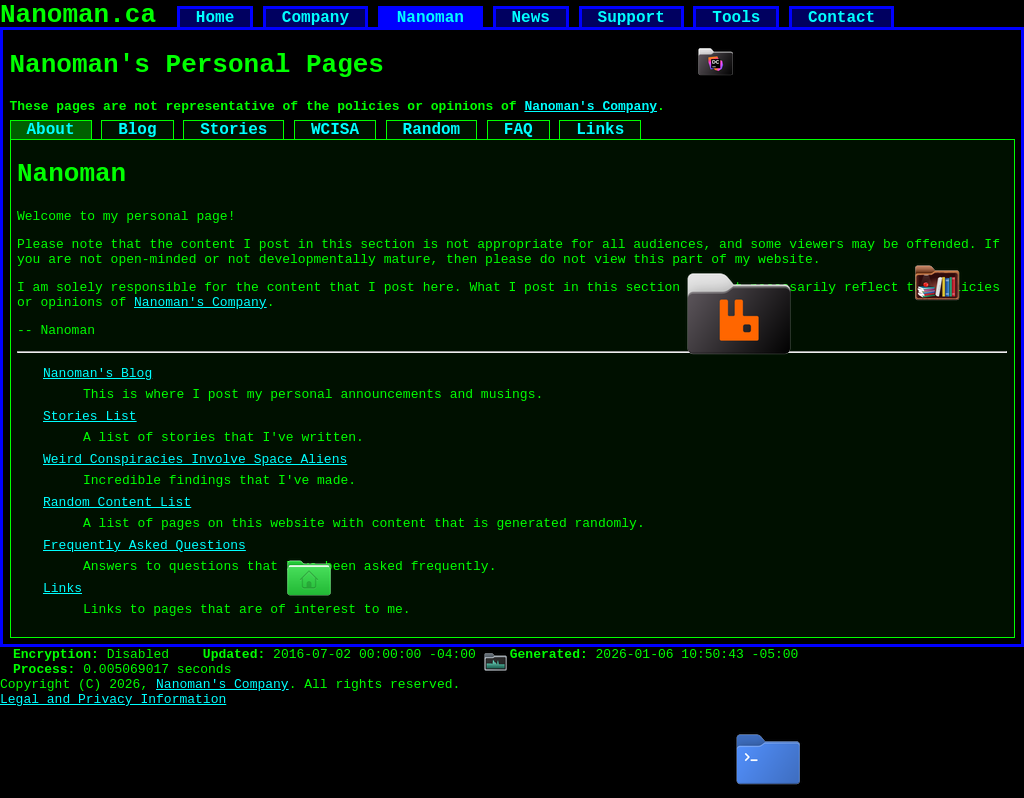 The height and width of the screenshot is (798, 1024). I want to click on open folder containing powershell scripts, so click(768, 761).